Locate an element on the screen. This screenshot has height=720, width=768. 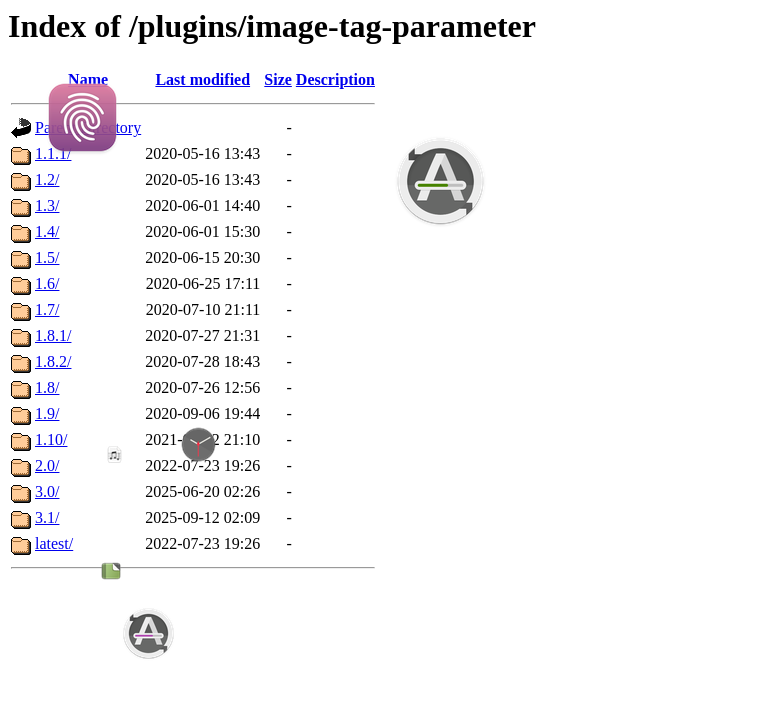
open a lilypond music notation file is located at coordinates (114, 454).